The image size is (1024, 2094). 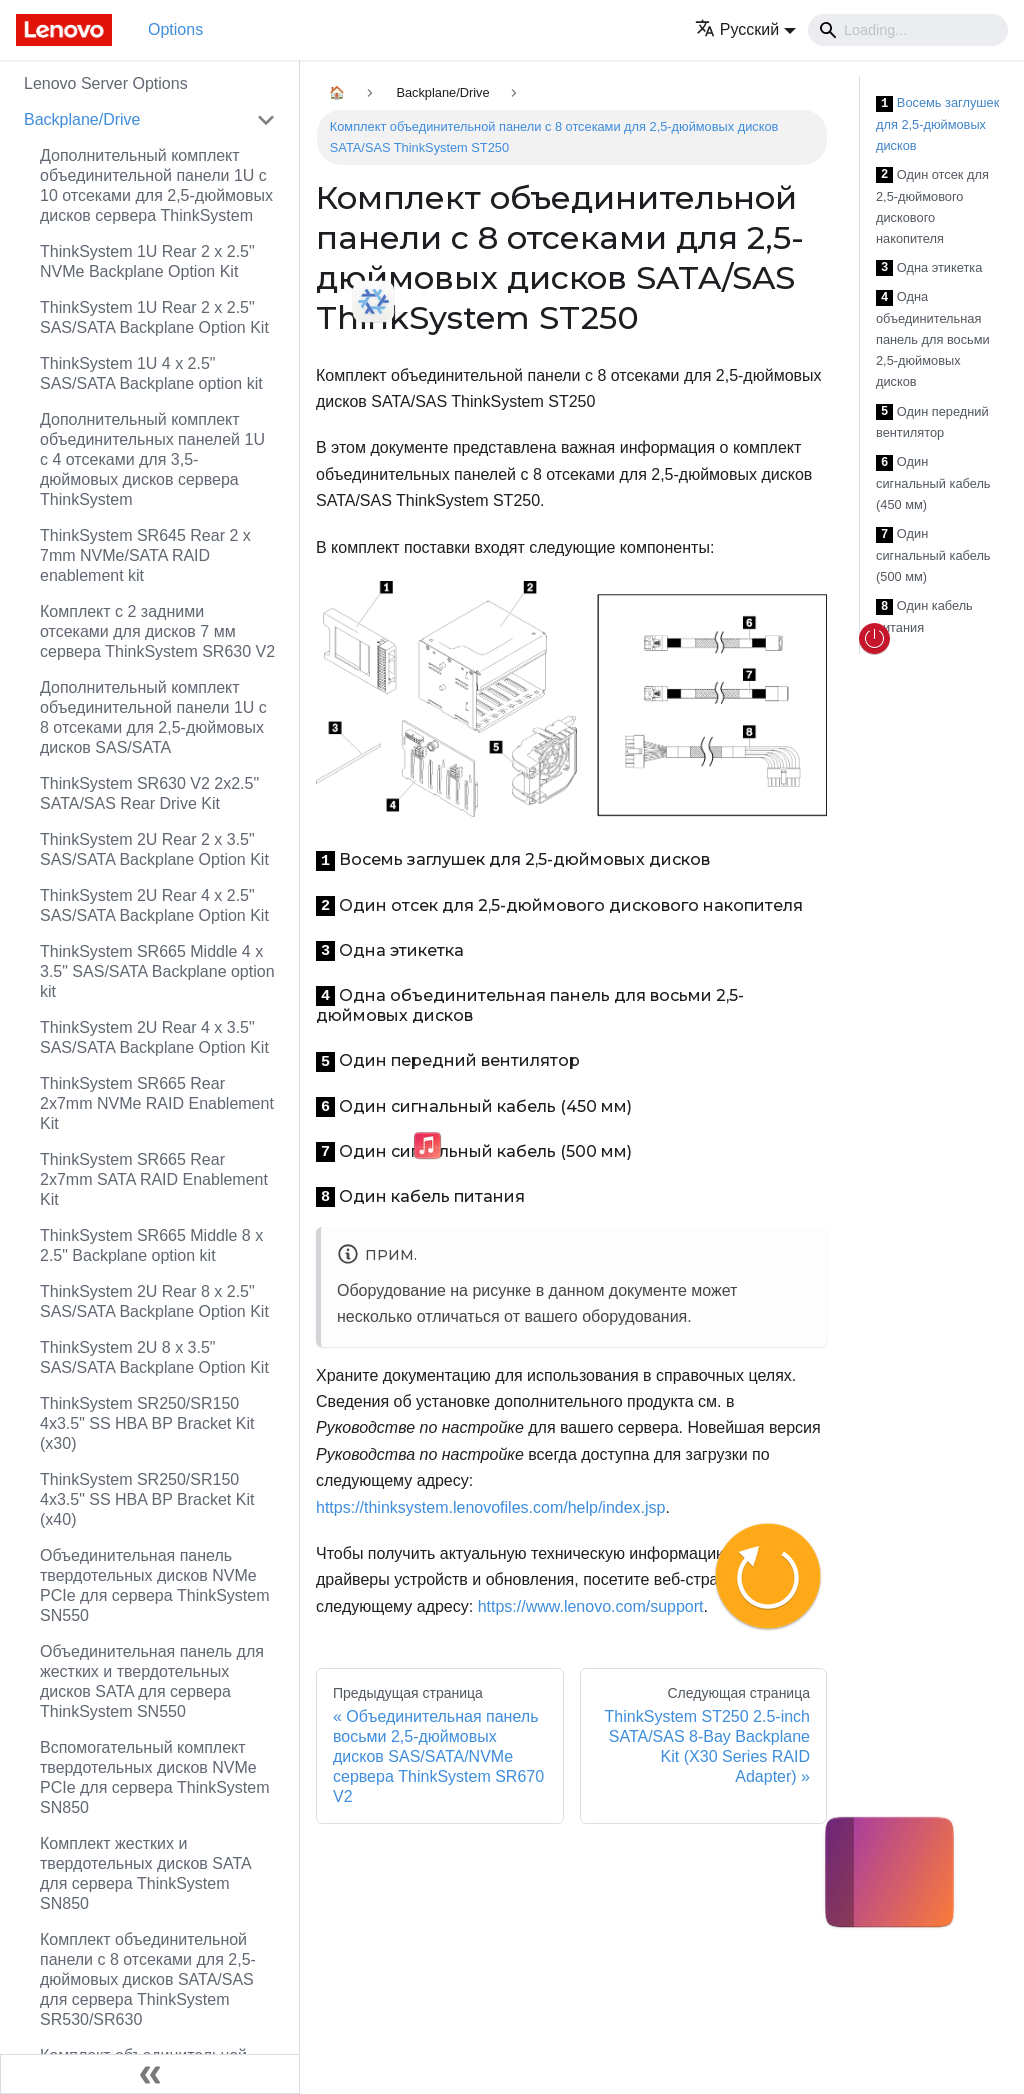 What do you see at coordinates (768, 1576) in the screenshot?
I see `reboot or restart the system` at bounding box center [768, 1576].